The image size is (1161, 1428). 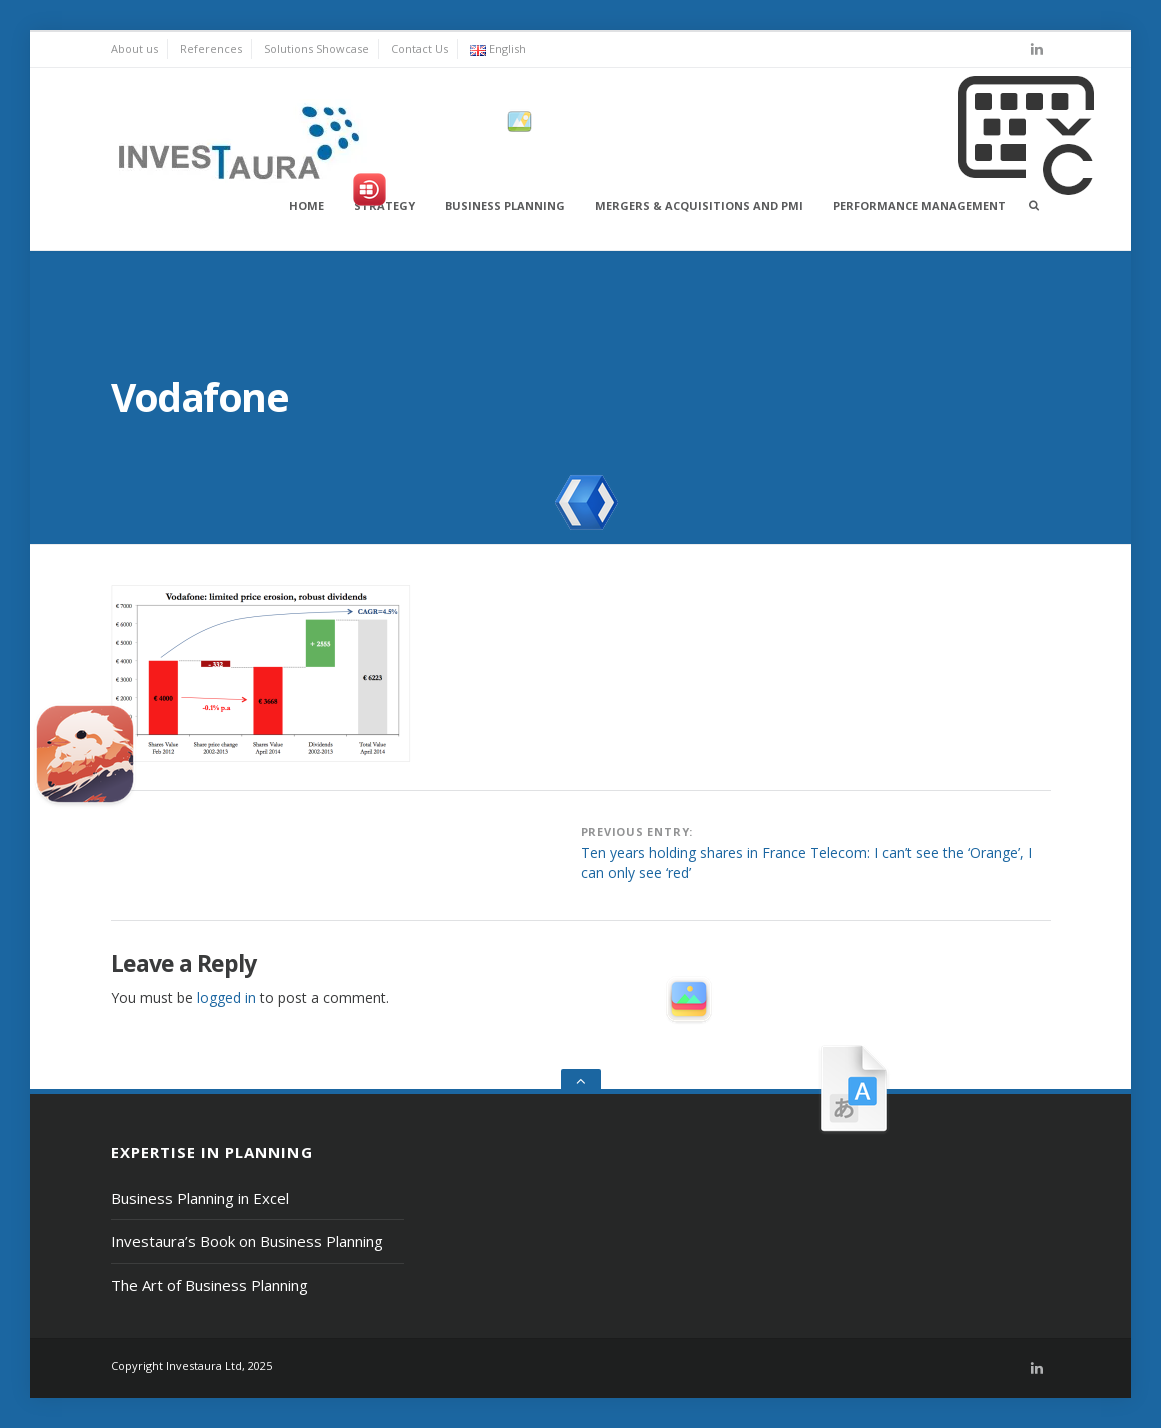 I want to click on a gettext translation file (.po/.pot), so click(x=854, y=1090).